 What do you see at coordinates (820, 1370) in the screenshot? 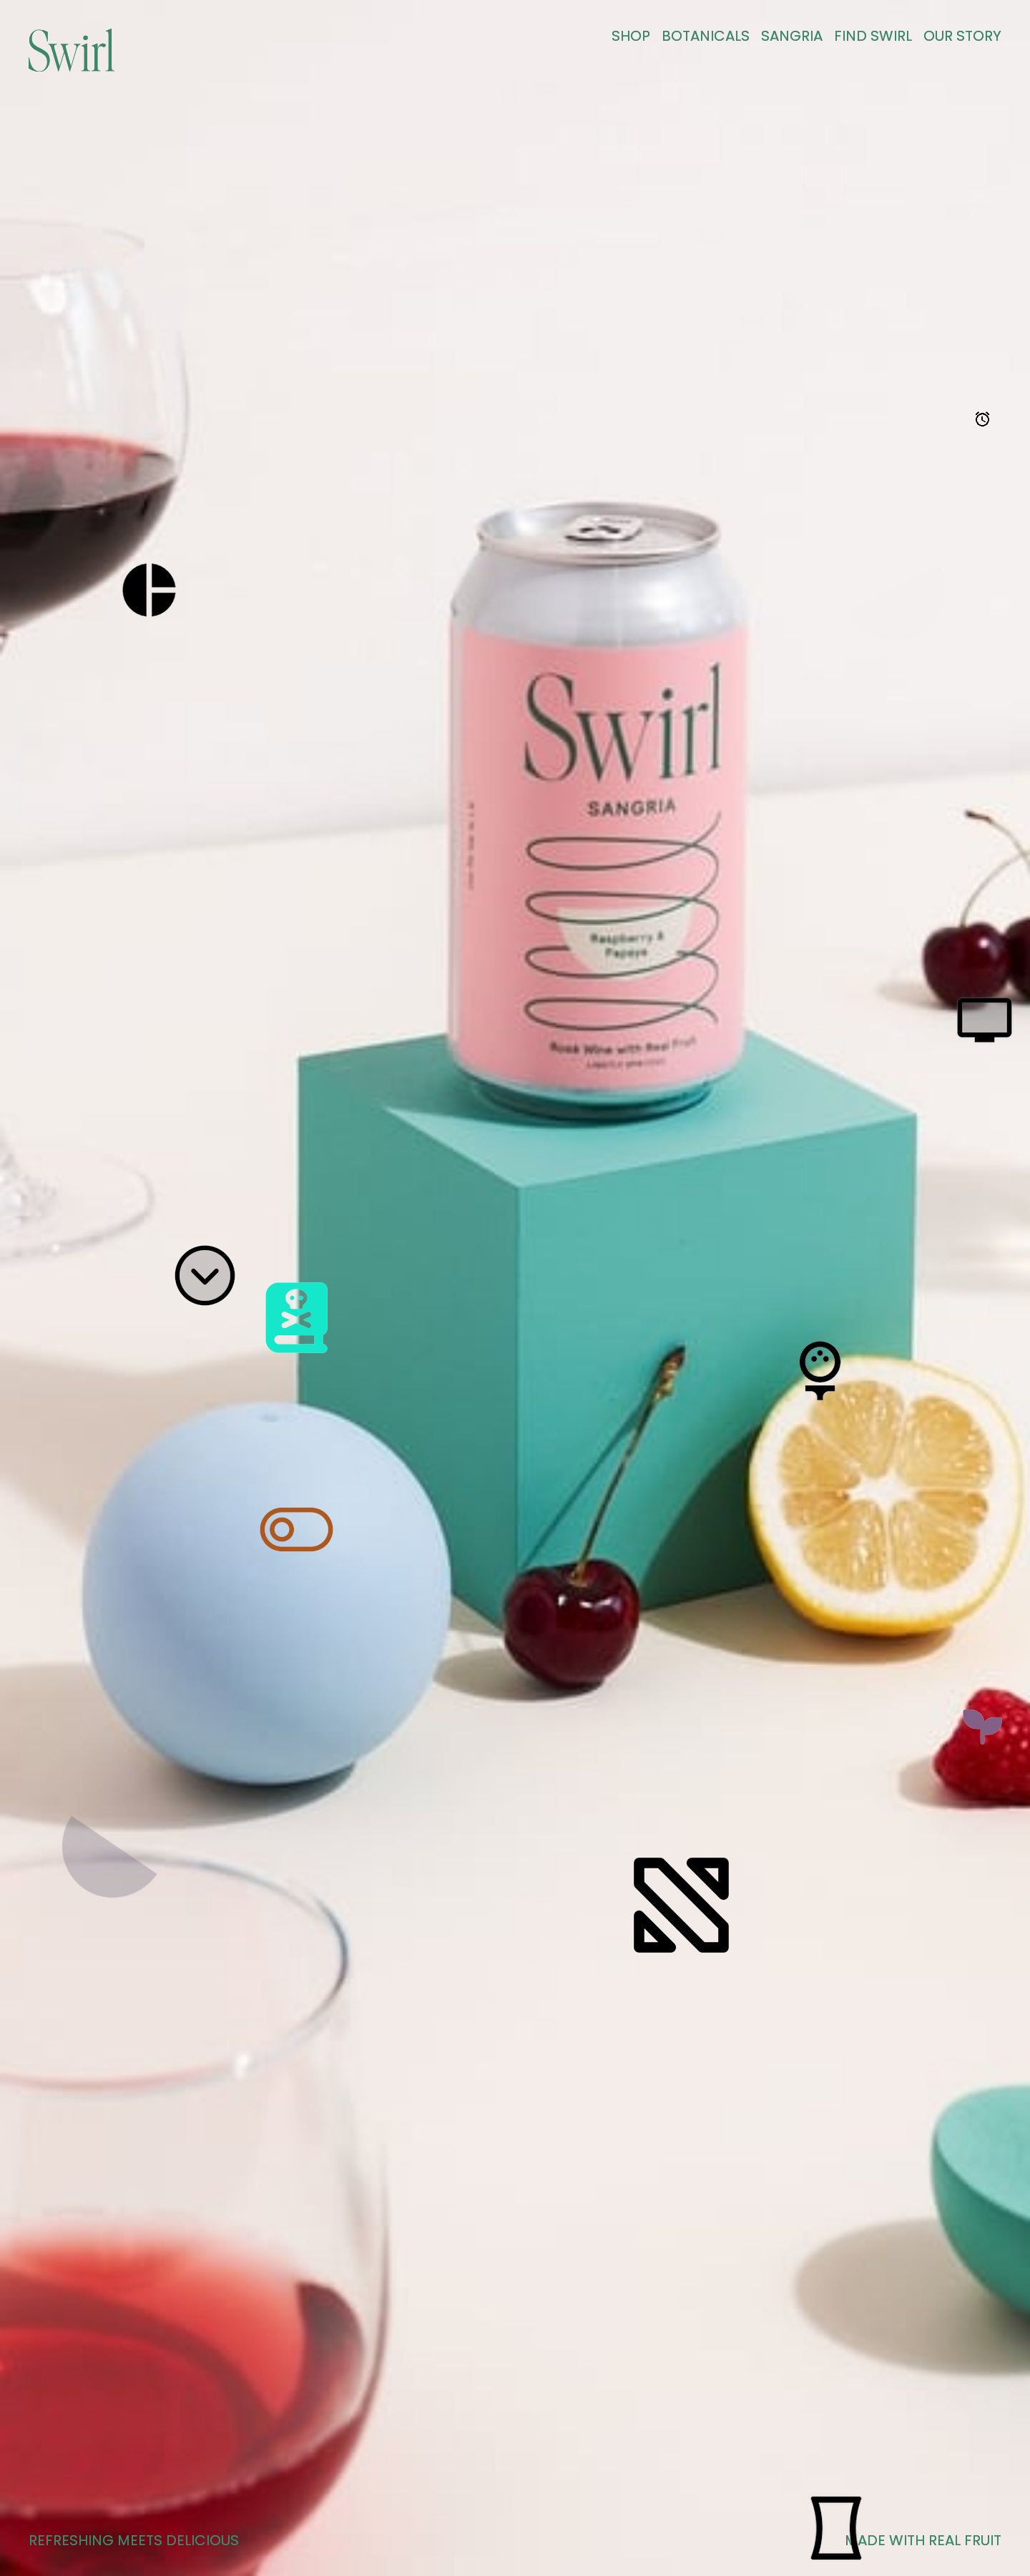
I see `access golf-related features or scores` at bounding box center [820, 1370].